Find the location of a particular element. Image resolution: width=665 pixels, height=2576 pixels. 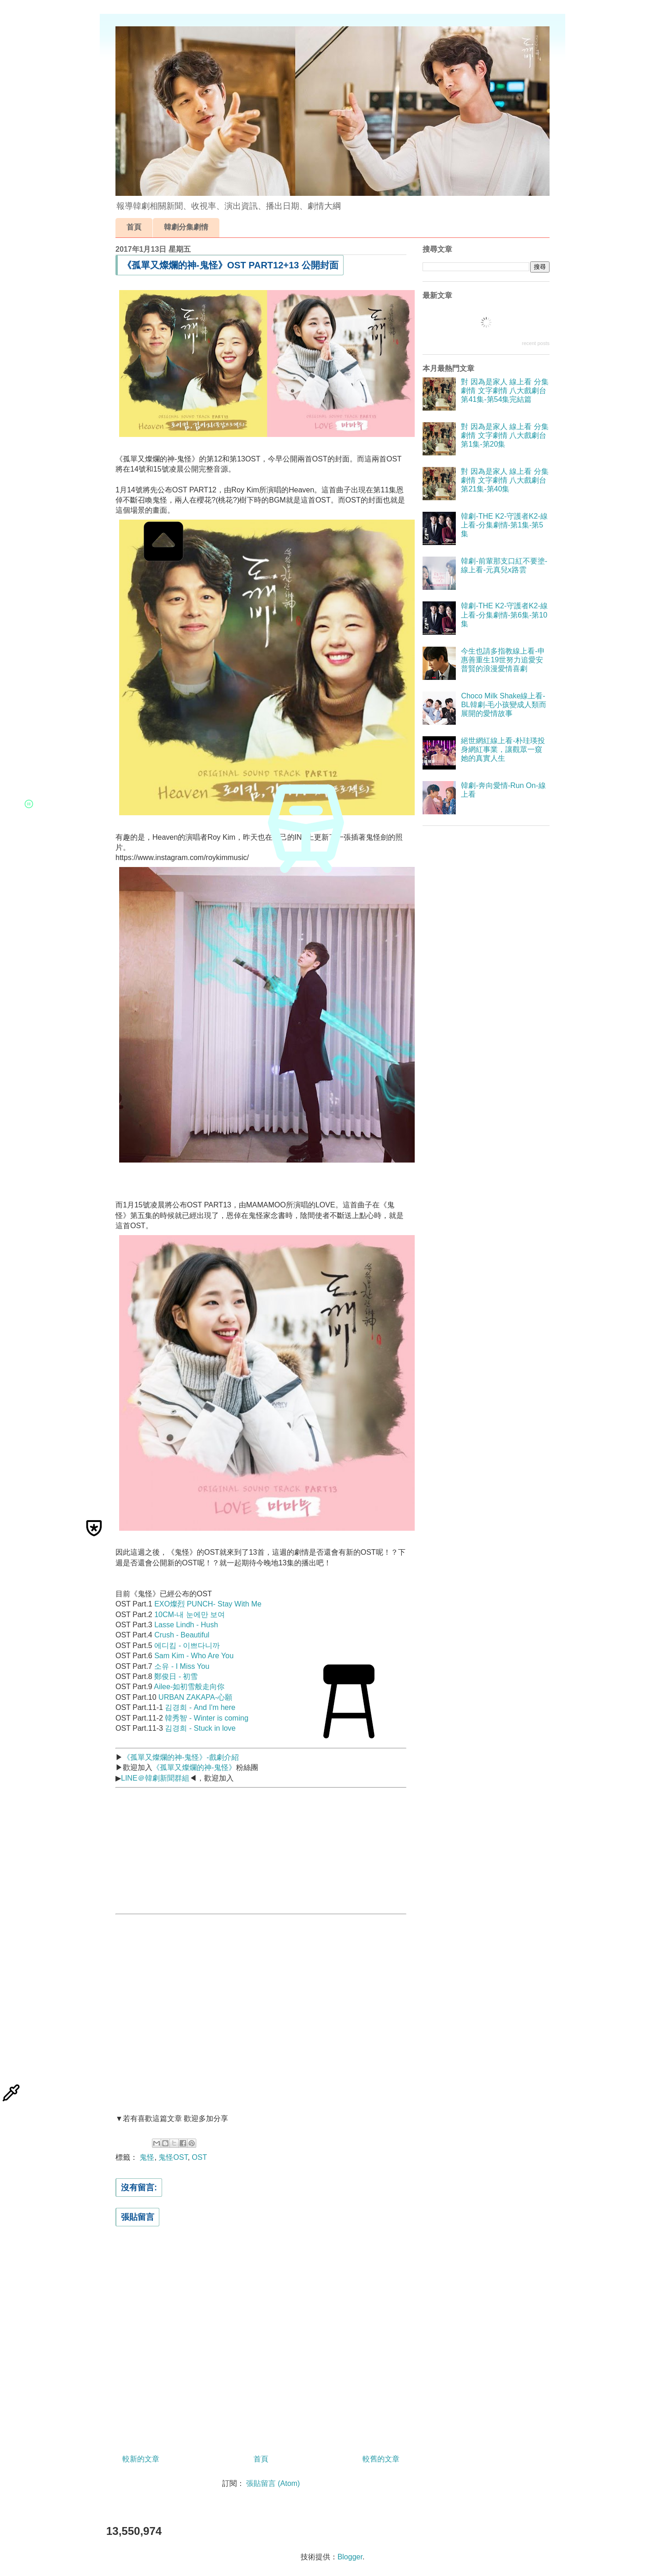

furniture item in a home decor or interior design app is located at coordinates (349, 1701).